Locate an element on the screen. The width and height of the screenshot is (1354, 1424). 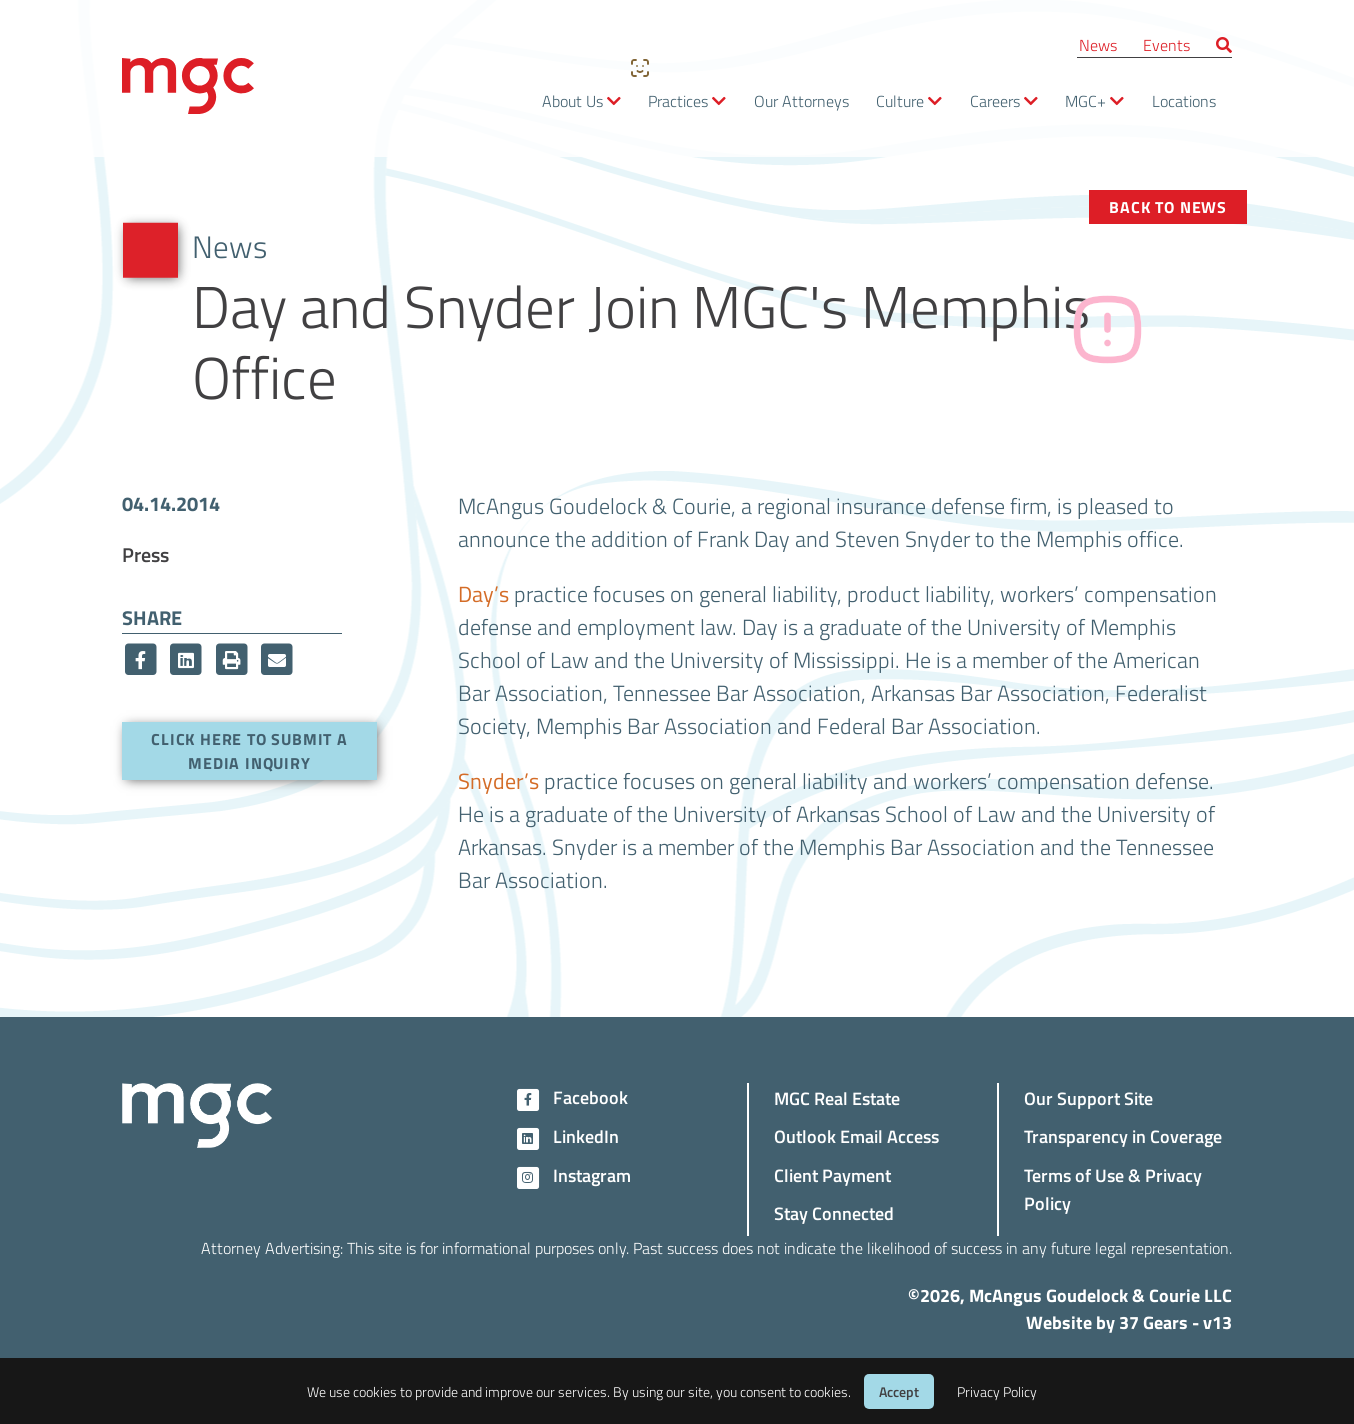
view important alert or warning is located at coordinates (1107, 329).